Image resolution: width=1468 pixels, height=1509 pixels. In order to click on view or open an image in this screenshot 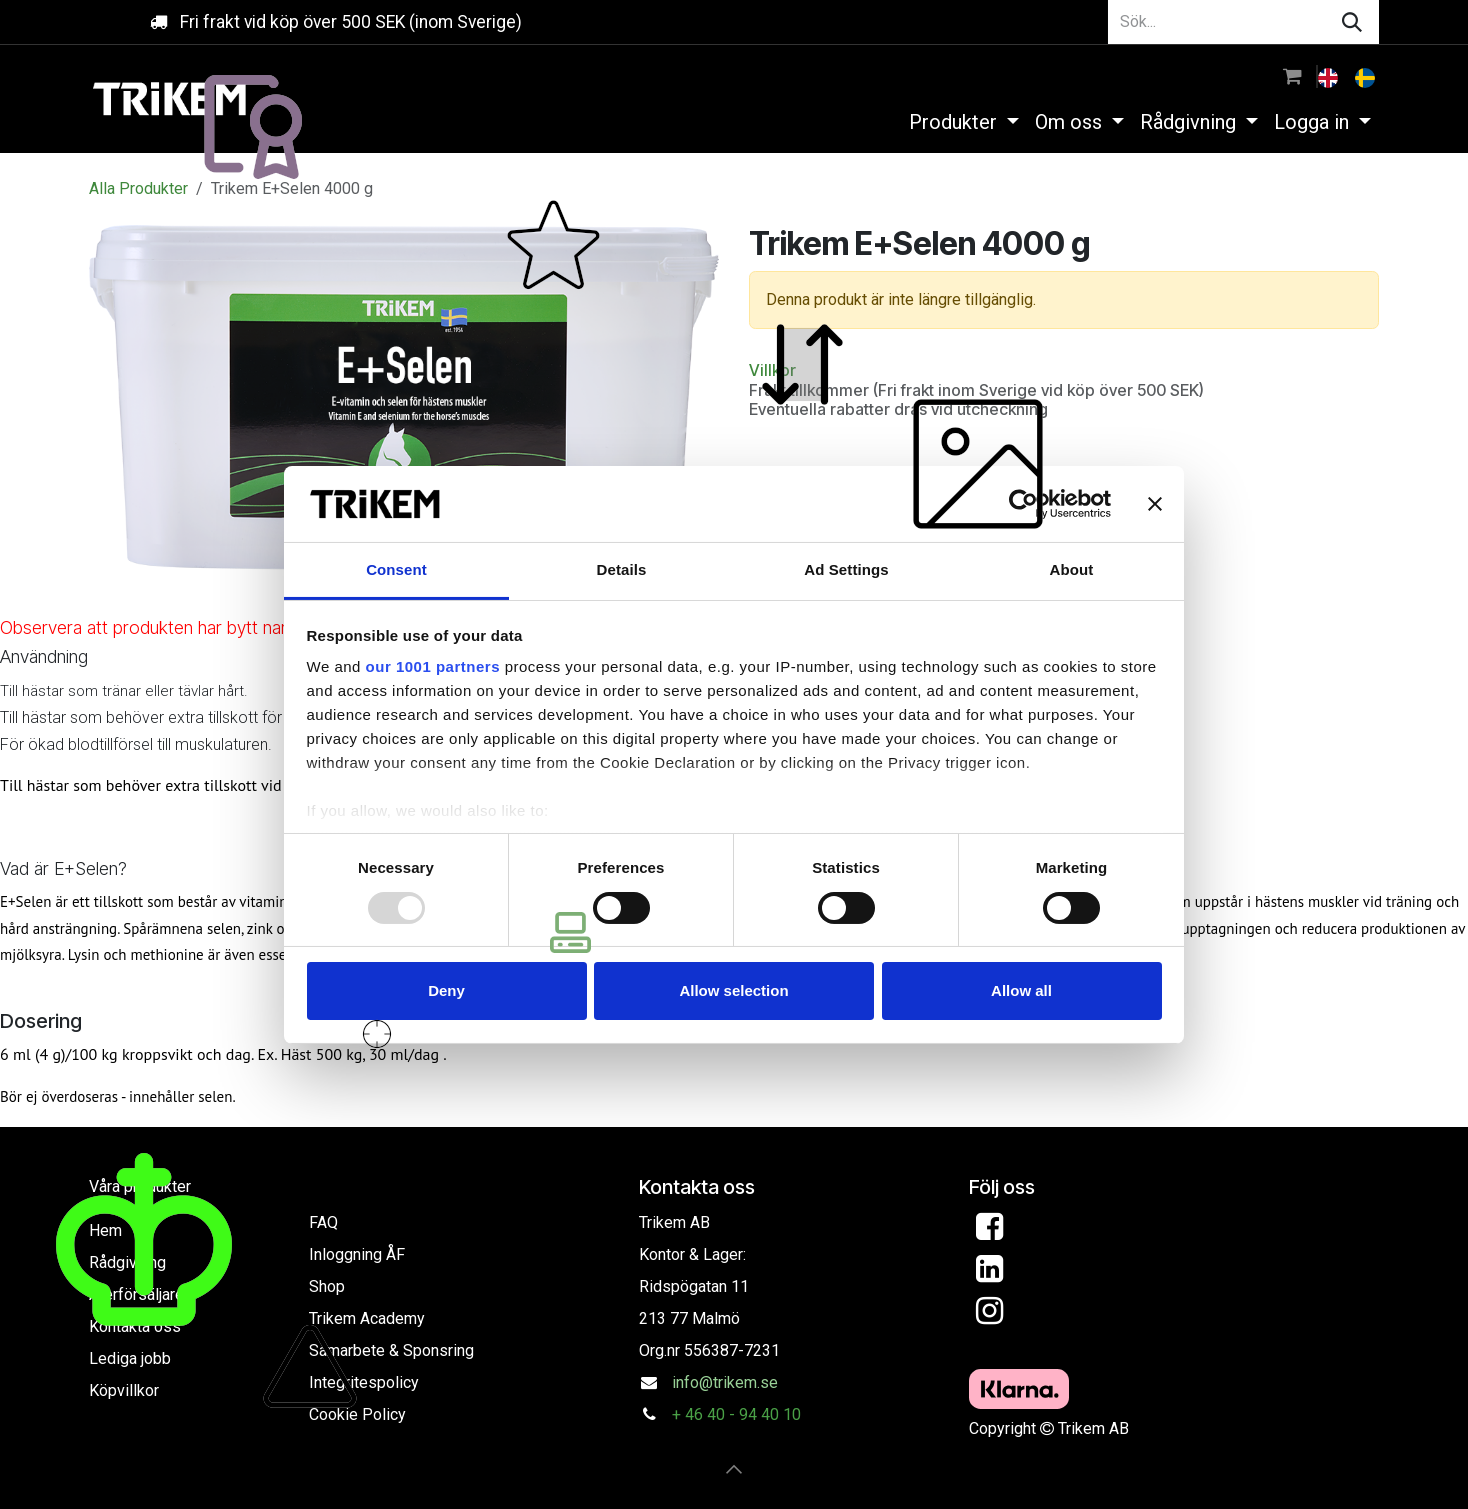, I will do `click(978, 464)`.